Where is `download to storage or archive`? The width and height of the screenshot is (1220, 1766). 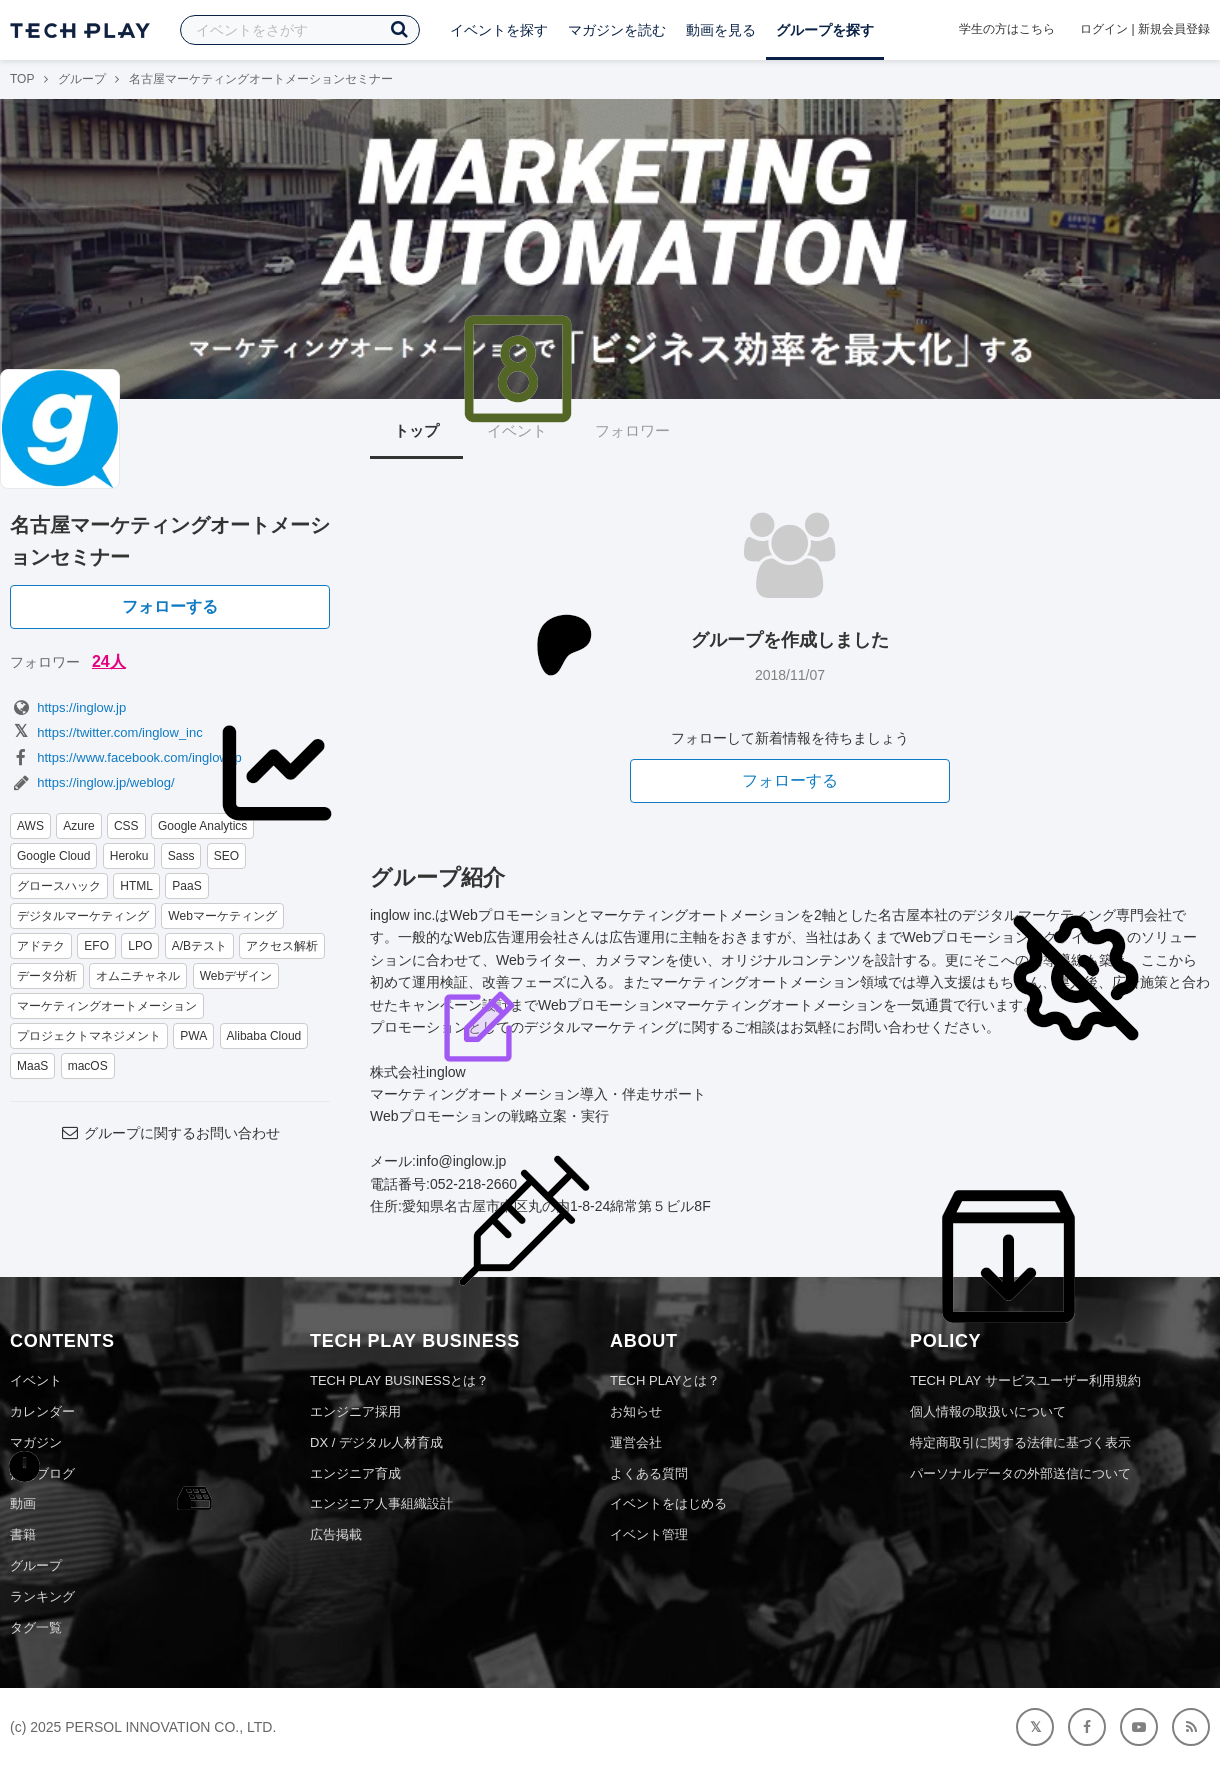 download to storage or archive is located at coordinates (1008, 1256).